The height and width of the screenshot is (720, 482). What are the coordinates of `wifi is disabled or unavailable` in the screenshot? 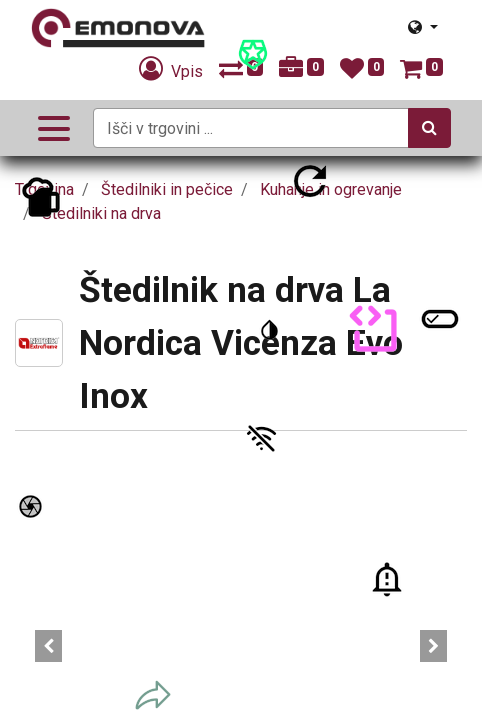 It's located at (261, 438).